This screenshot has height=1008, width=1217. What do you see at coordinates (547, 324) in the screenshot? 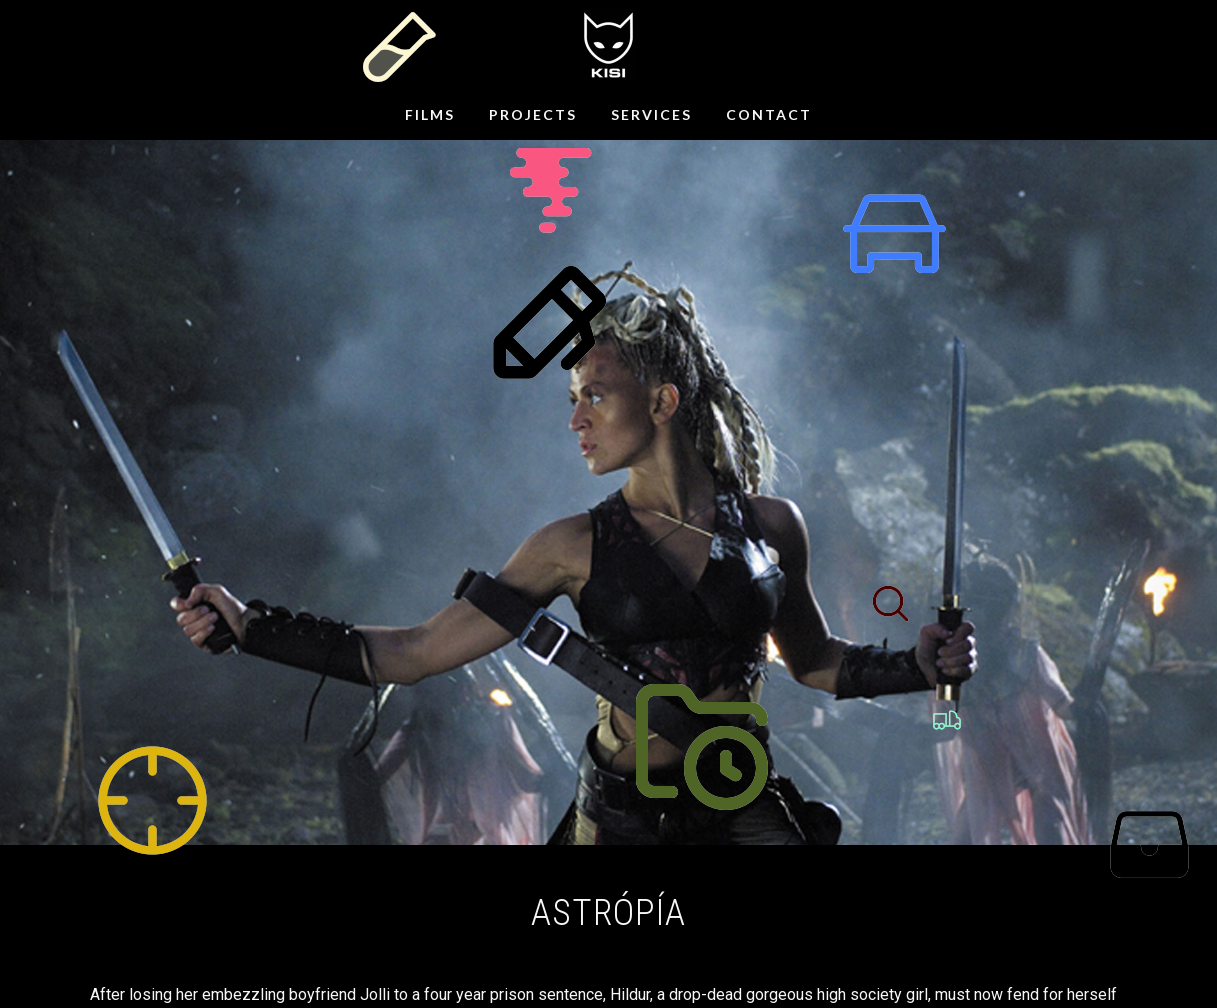
I see `edit or modify content` at bounding box center [547, 324].